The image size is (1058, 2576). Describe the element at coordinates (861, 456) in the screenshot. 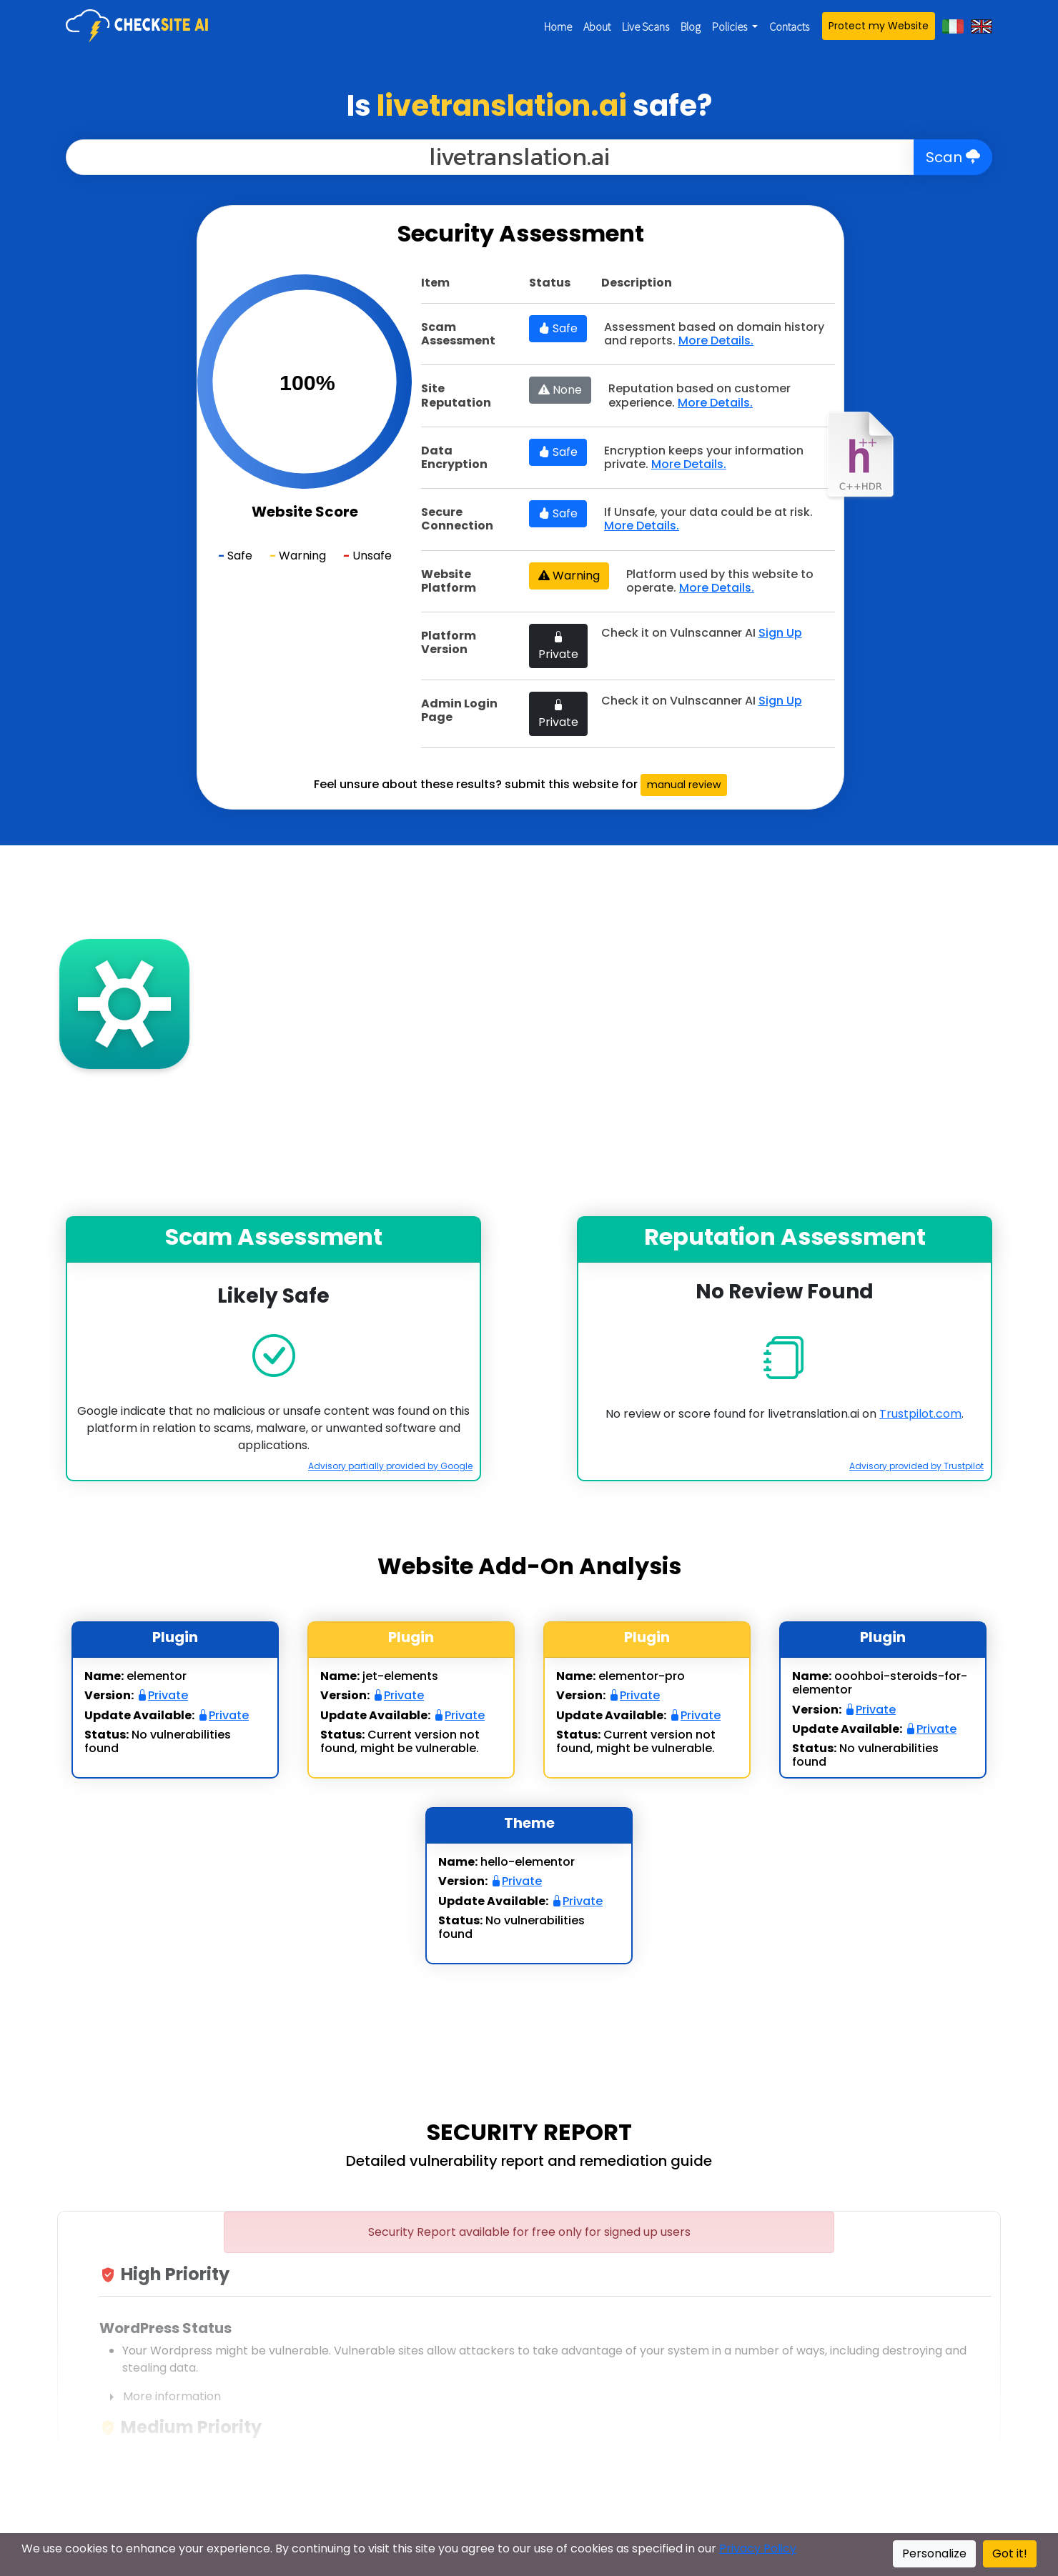

I see `a C++ header file` at that location.